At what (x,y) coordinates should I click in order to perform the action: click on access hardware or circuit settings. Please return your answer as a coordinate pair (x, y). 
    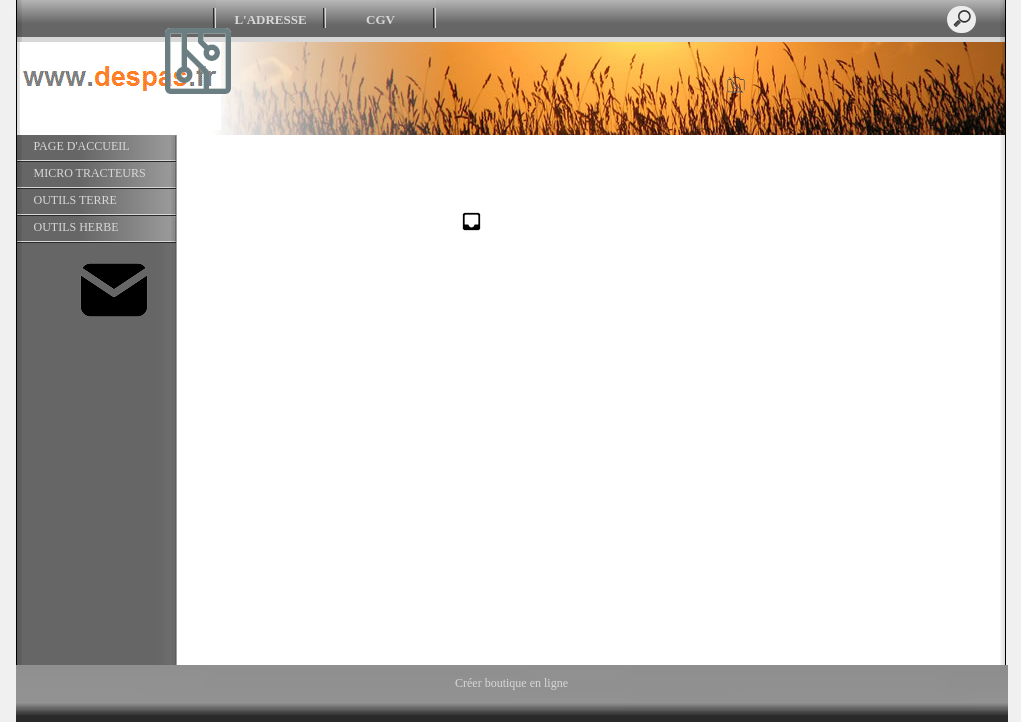
    Looking at the image, I should click on (198, 61).